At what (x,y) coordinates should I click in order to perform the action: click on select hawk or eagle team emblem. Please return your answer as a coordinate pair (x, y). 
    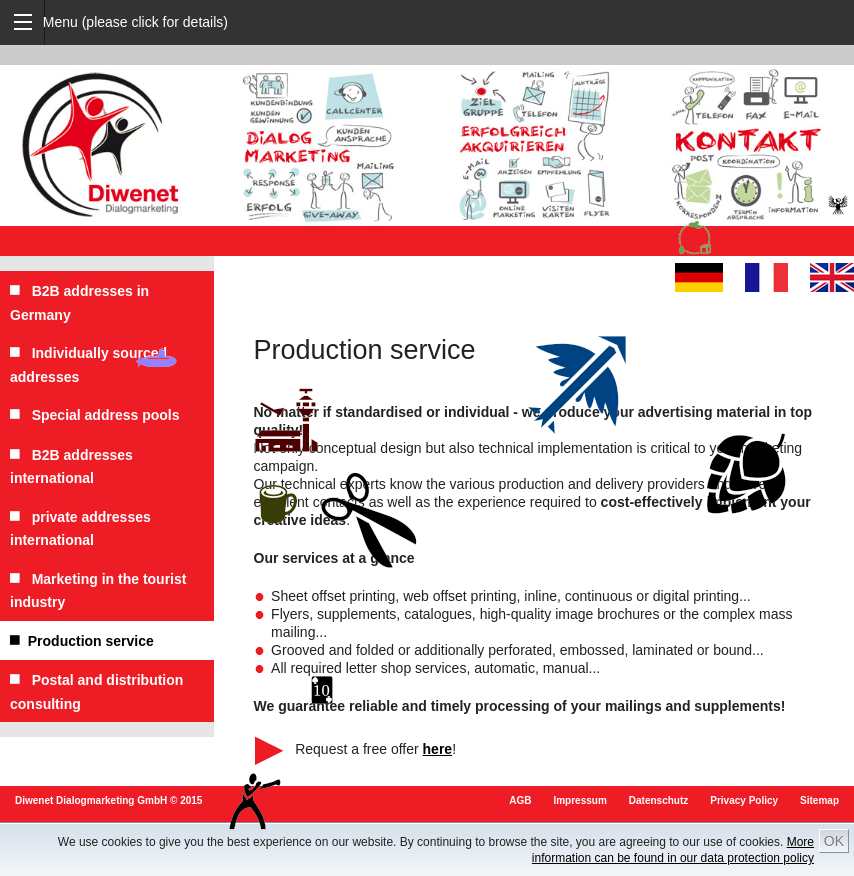
    Looking at the image, I should click on (838, 205).